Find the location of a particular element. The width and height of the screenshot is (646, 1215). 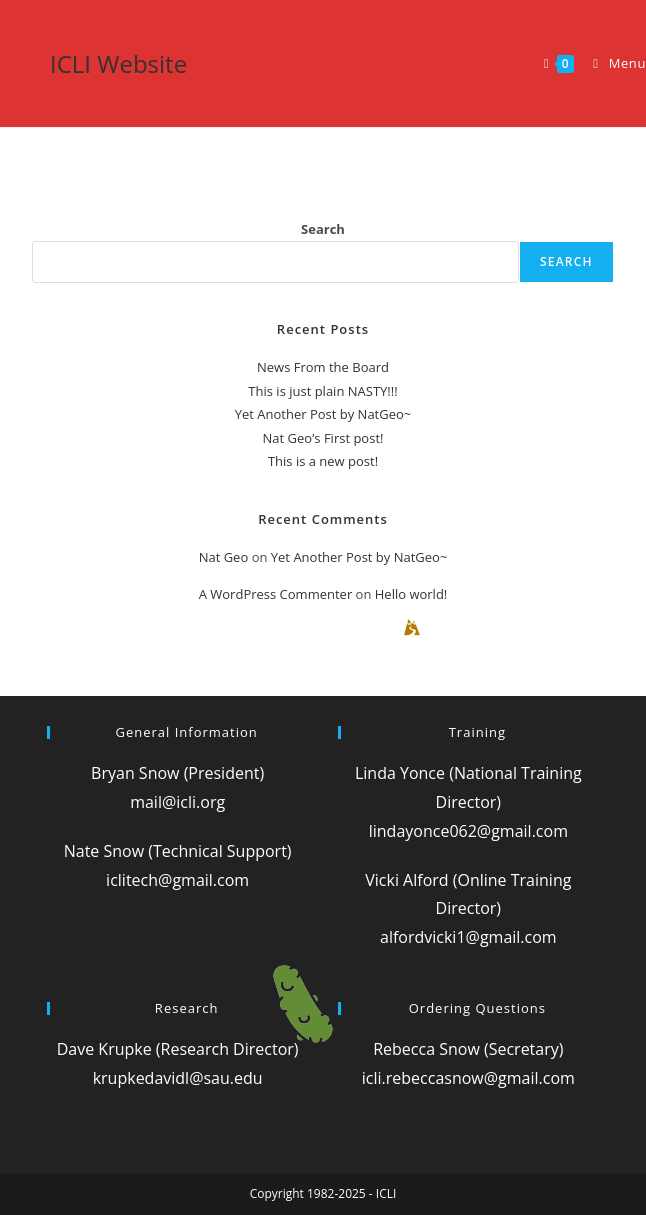

explore mountain trails or scenic routes is located at coordinates (412, 627).